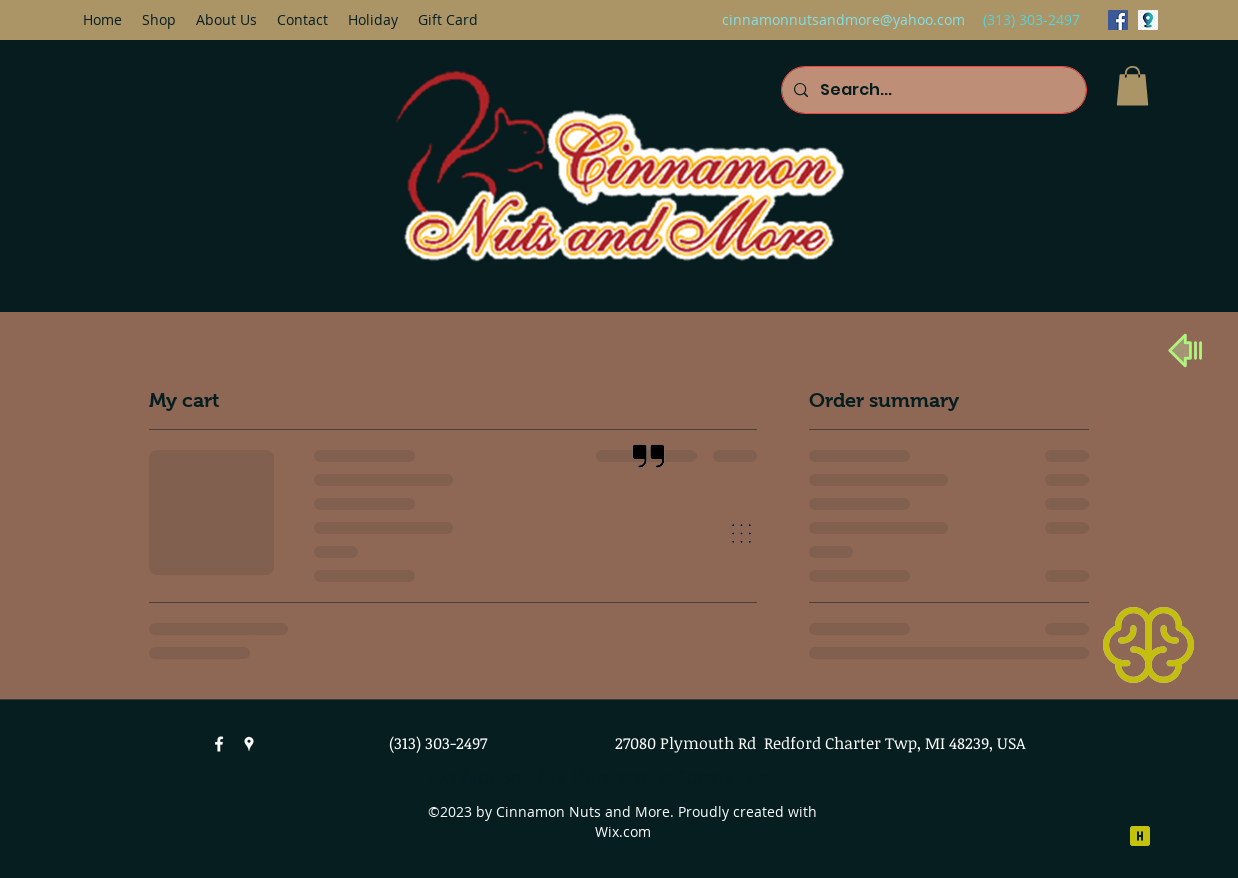 This screenshot has width=1238, height=878. What do you see at coordinates (1140, 836) in the screenshot?
I see `hospital or healthcare location marker` at bounding box center [1140, 836].